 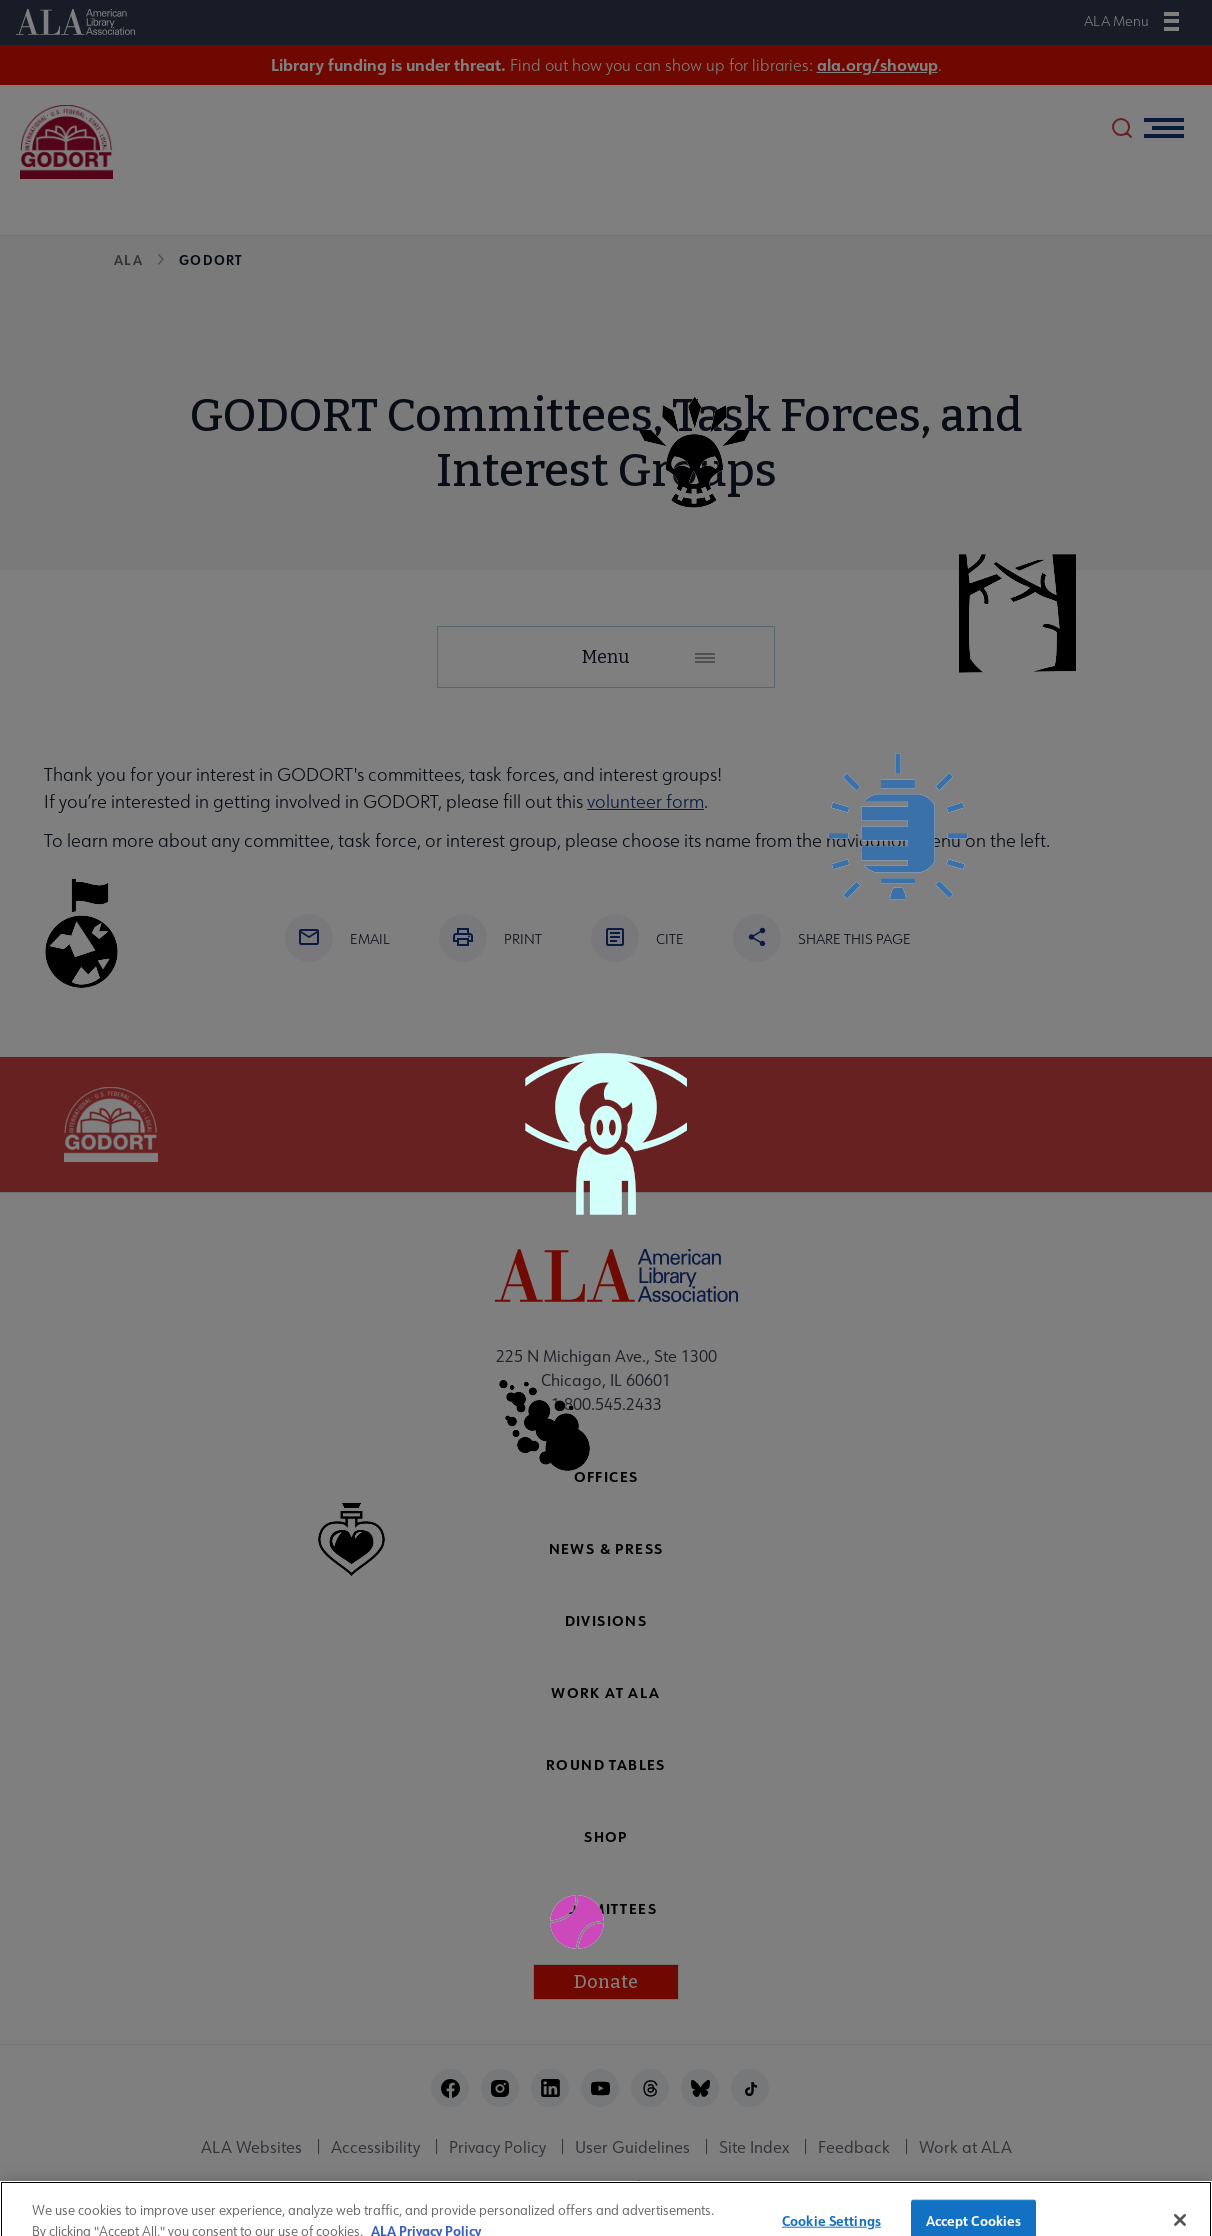 I want to click on indicates a chemical reaction or potion effect, so click(x=544, y=1425).